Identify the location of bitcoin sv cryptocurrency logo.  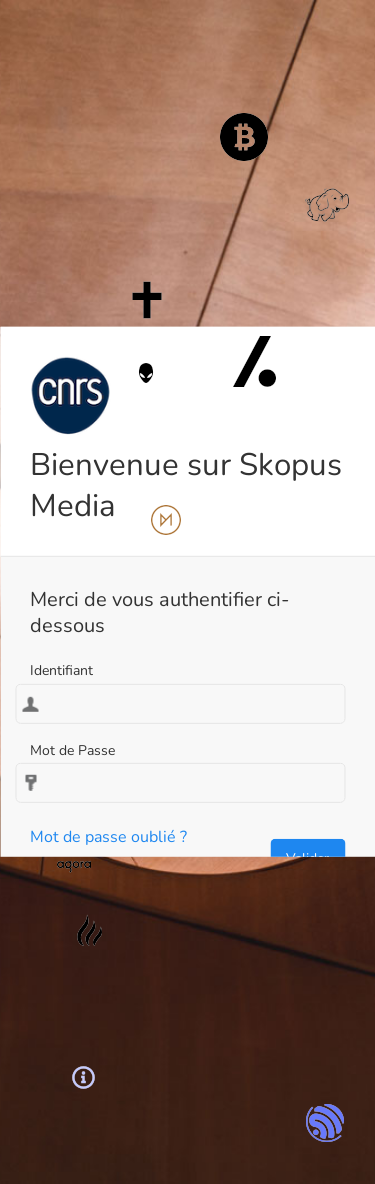
(244, 137).